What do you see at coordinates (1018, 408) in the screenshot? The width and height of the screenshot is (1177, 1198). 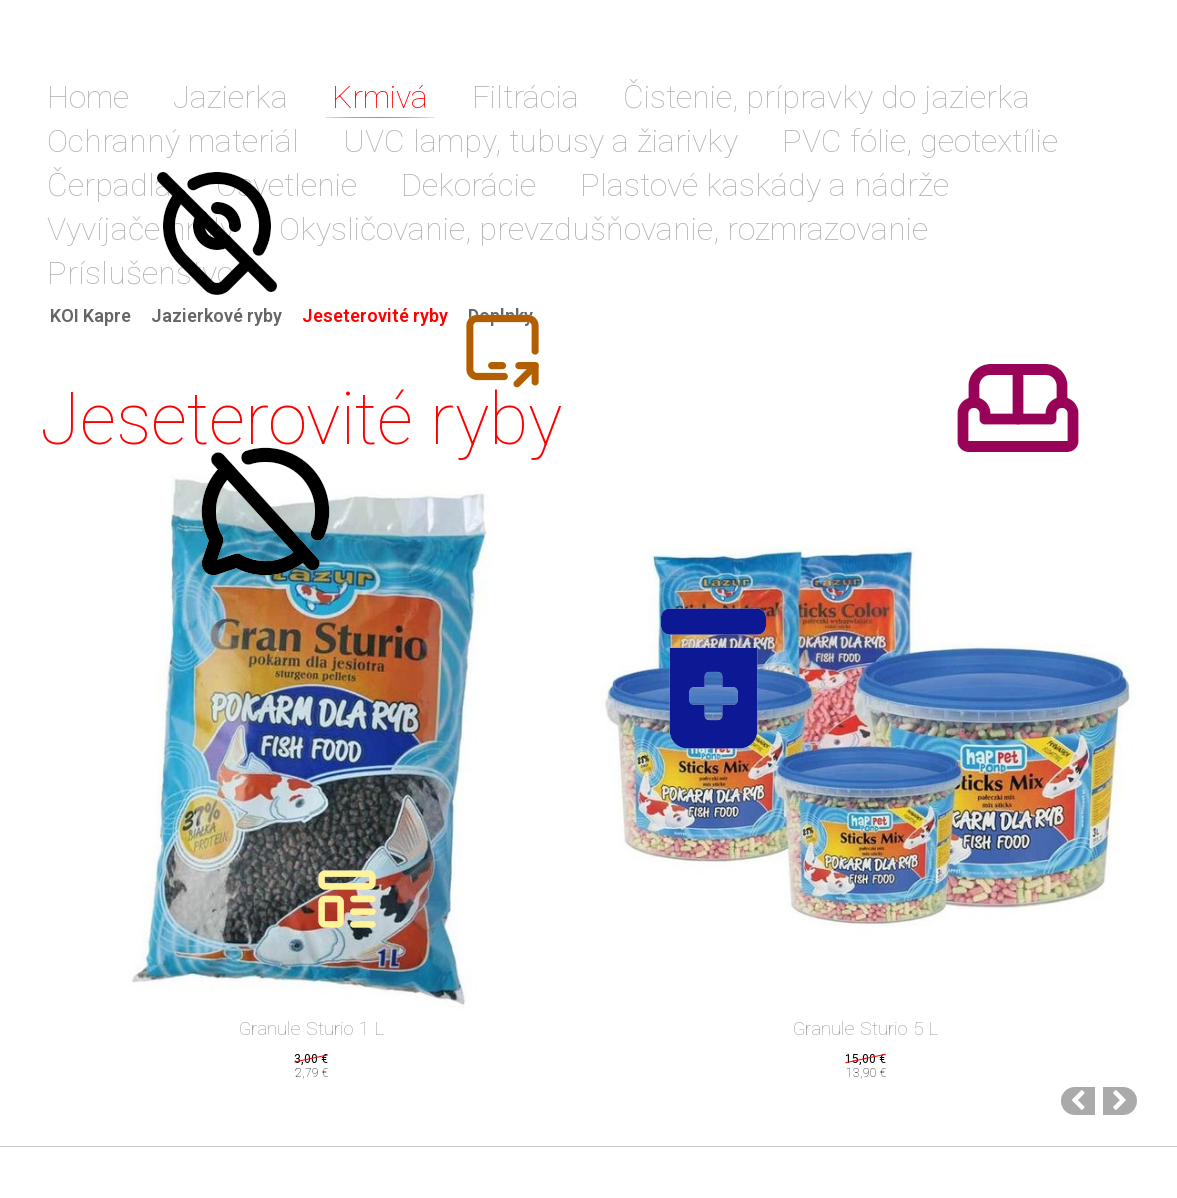 I see `browse furniture or home decor items` at bounding box center [1018, 408].